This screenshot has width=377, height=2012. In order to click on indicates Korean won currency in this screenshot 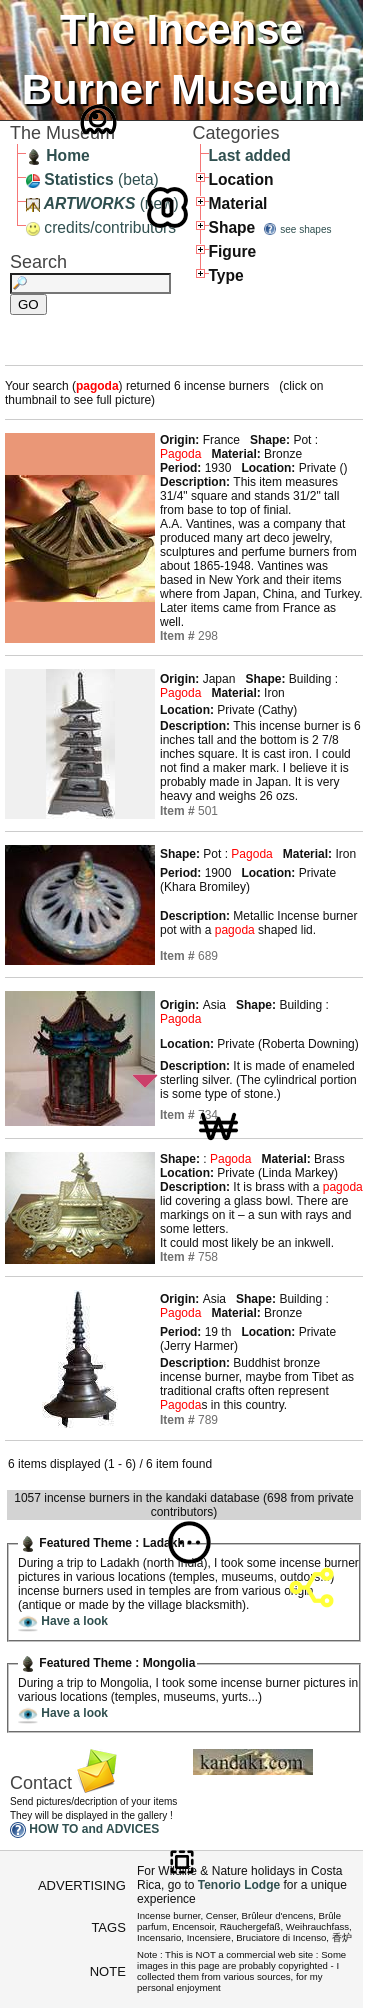, I will do `click(218, 1126)`.